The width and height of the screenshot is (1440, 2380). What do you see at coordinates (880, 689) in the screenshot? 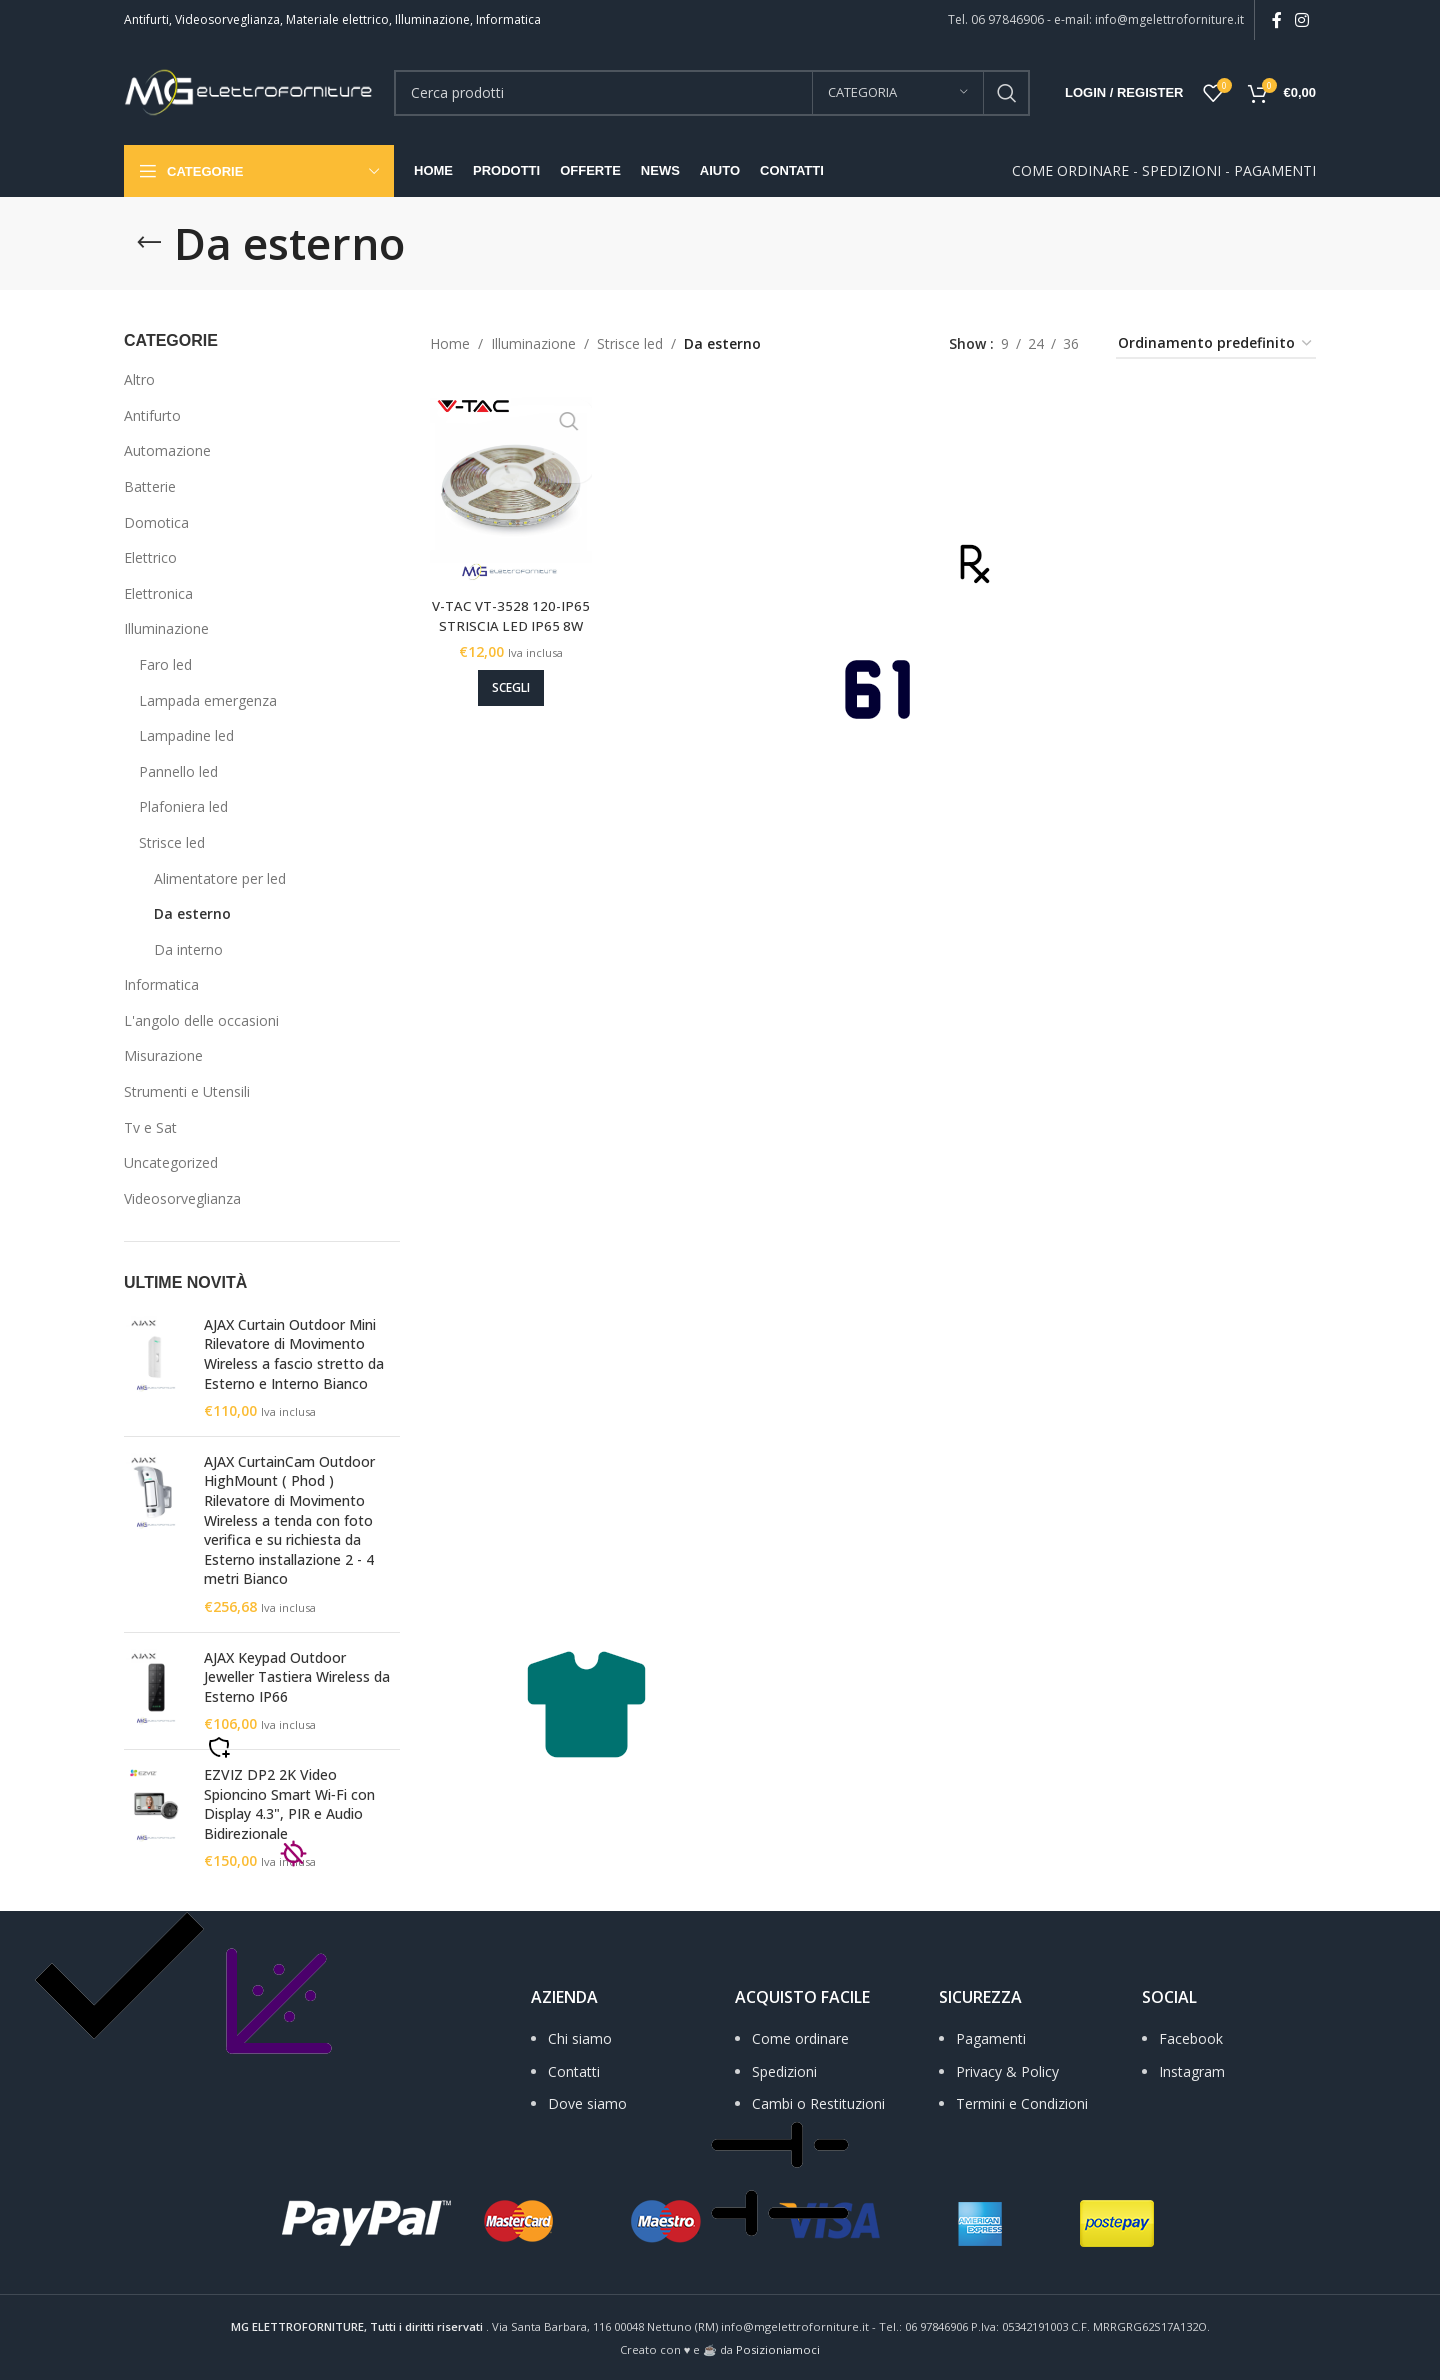
I see `displays the number 61 as a badge or counter` at bounding box center [880, 689].